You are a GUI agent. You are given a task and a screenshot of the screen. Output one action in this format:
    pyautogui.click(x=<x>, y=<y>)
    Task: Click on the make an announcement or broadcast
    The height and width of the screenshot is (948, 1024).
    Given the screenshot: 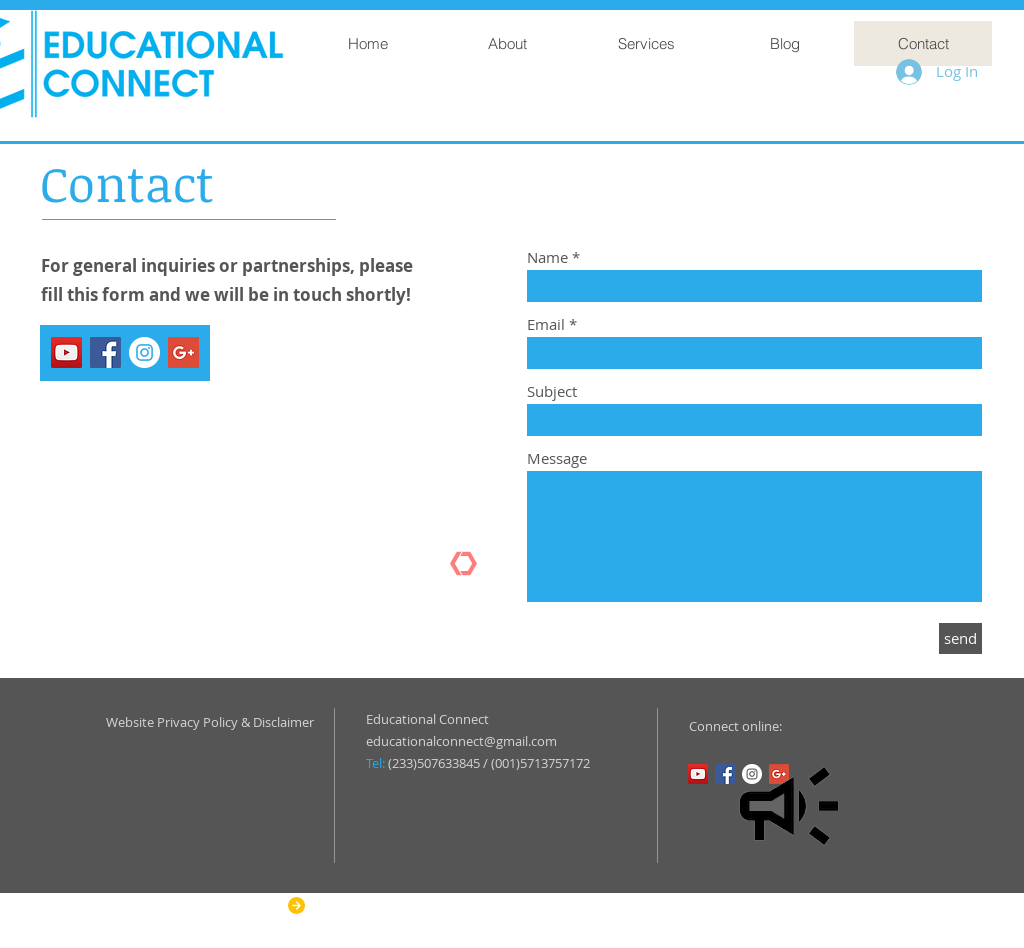 What is the action you would take?
    pyautogui.click(x=789, y=806)
    